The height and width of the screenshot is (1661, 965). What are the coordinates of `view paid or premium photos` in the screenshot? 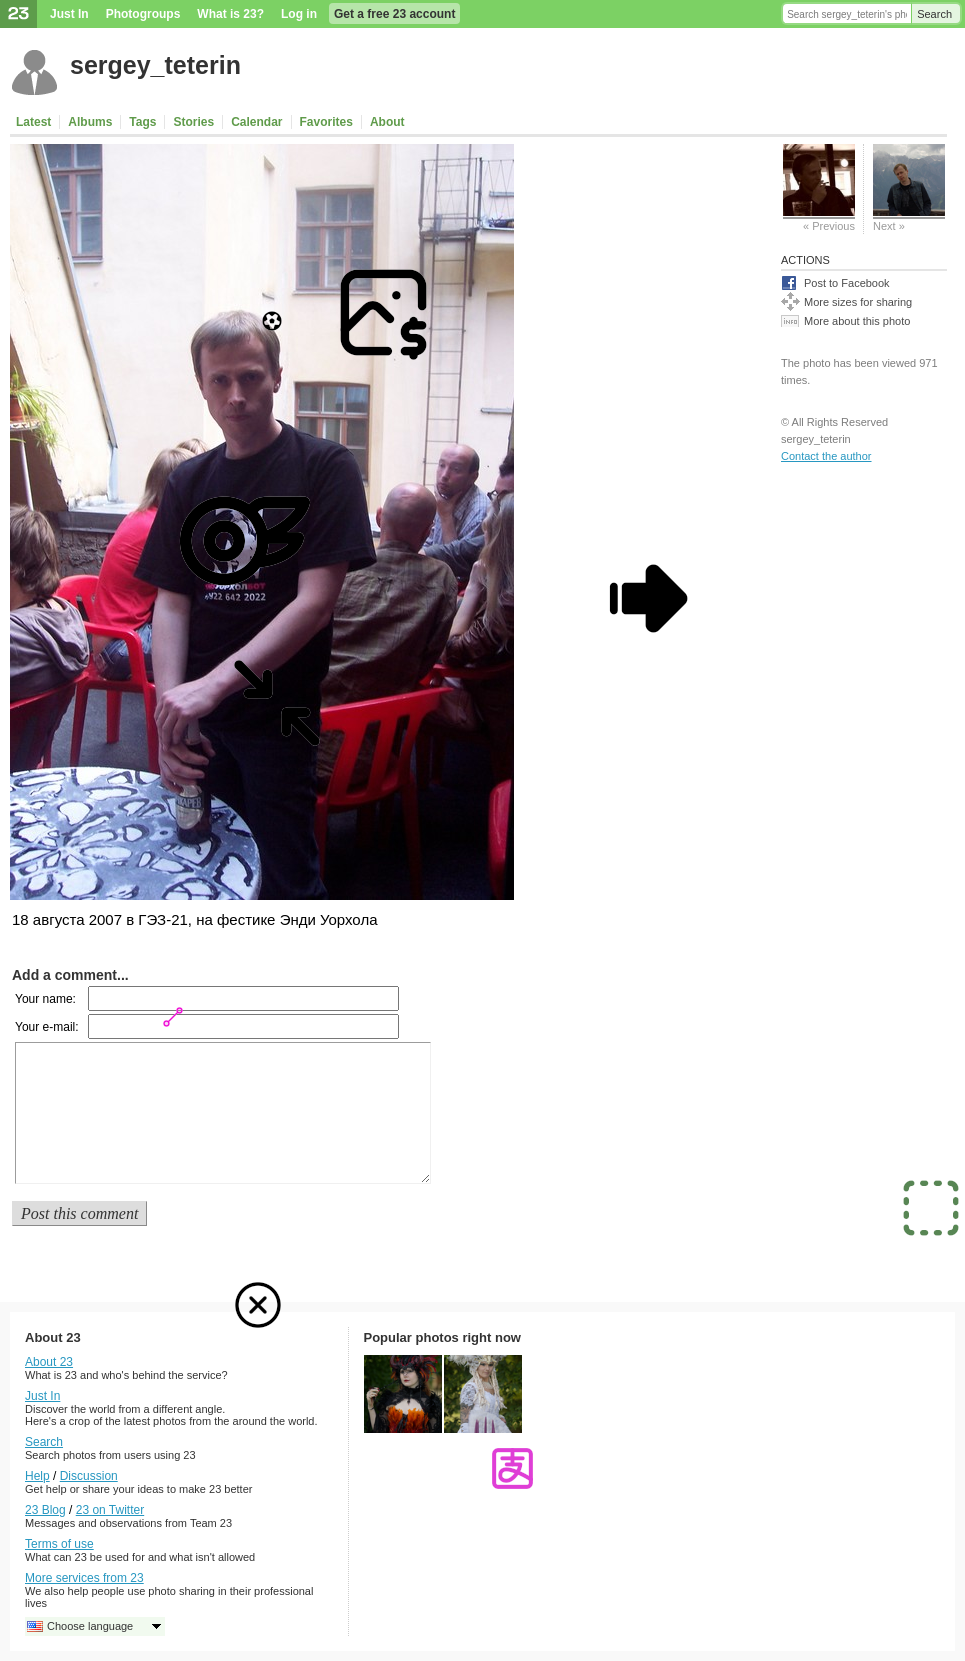 It's located at (383, 312).